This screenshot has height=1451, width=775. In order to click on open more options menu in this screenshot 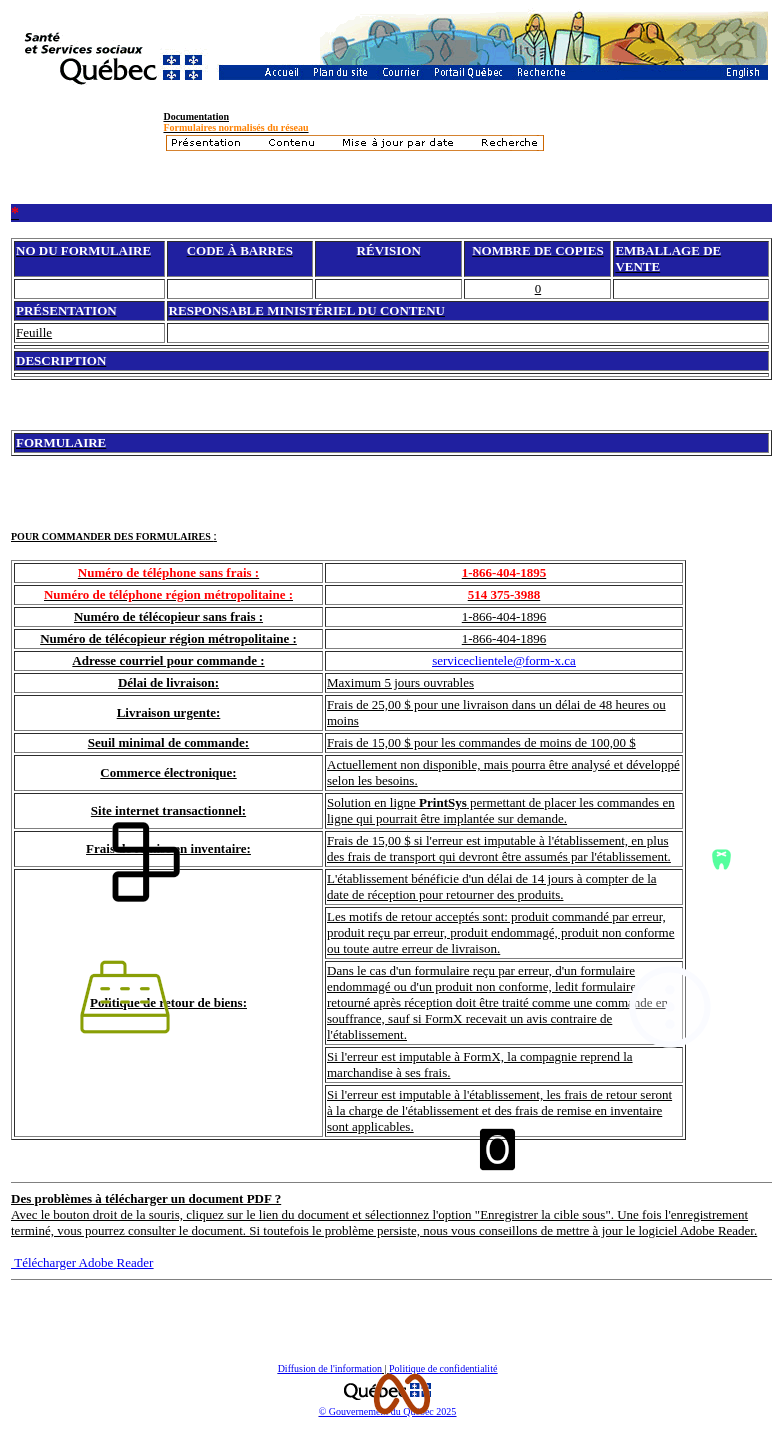, I will do `click(670, 1007)`.